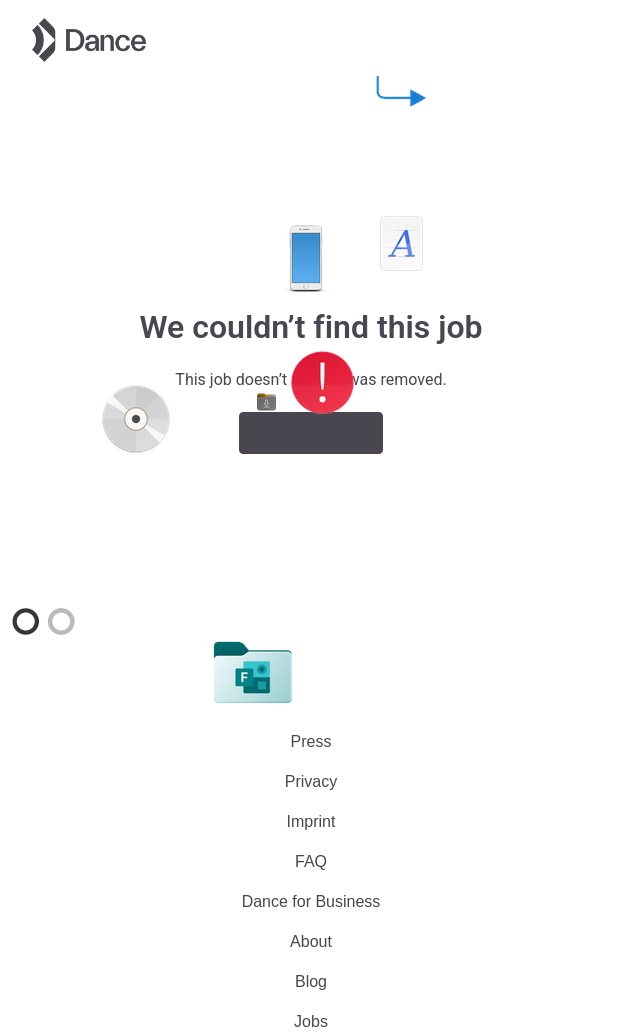 The image size is (622, 1034). Describe the element at coordinates (402, 91) in the screenshot. I see `forward an email message` at that location.